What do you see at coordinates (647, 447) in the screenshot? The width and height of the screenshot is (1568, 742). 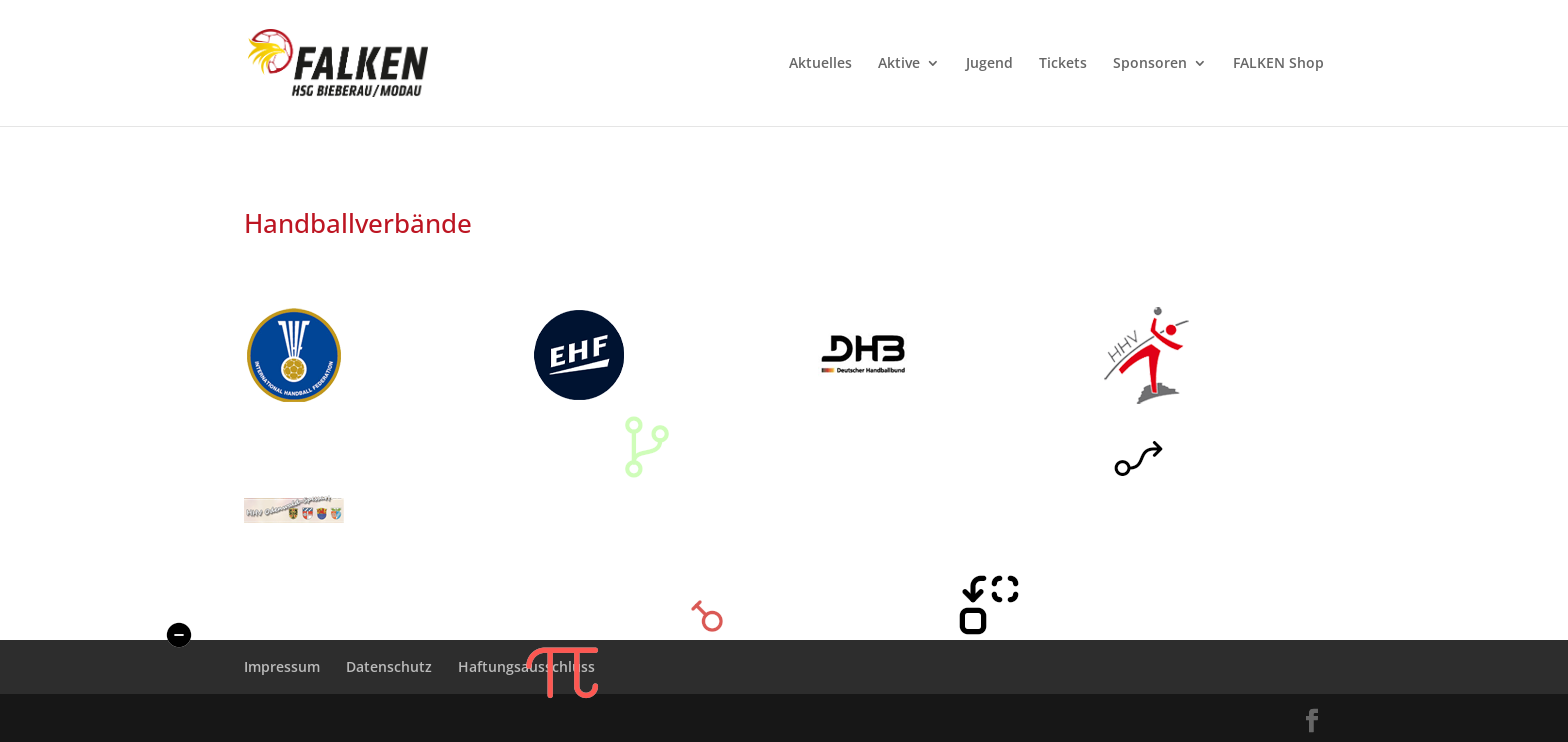 I see `view repository branches` at bounding box center [647, 447].